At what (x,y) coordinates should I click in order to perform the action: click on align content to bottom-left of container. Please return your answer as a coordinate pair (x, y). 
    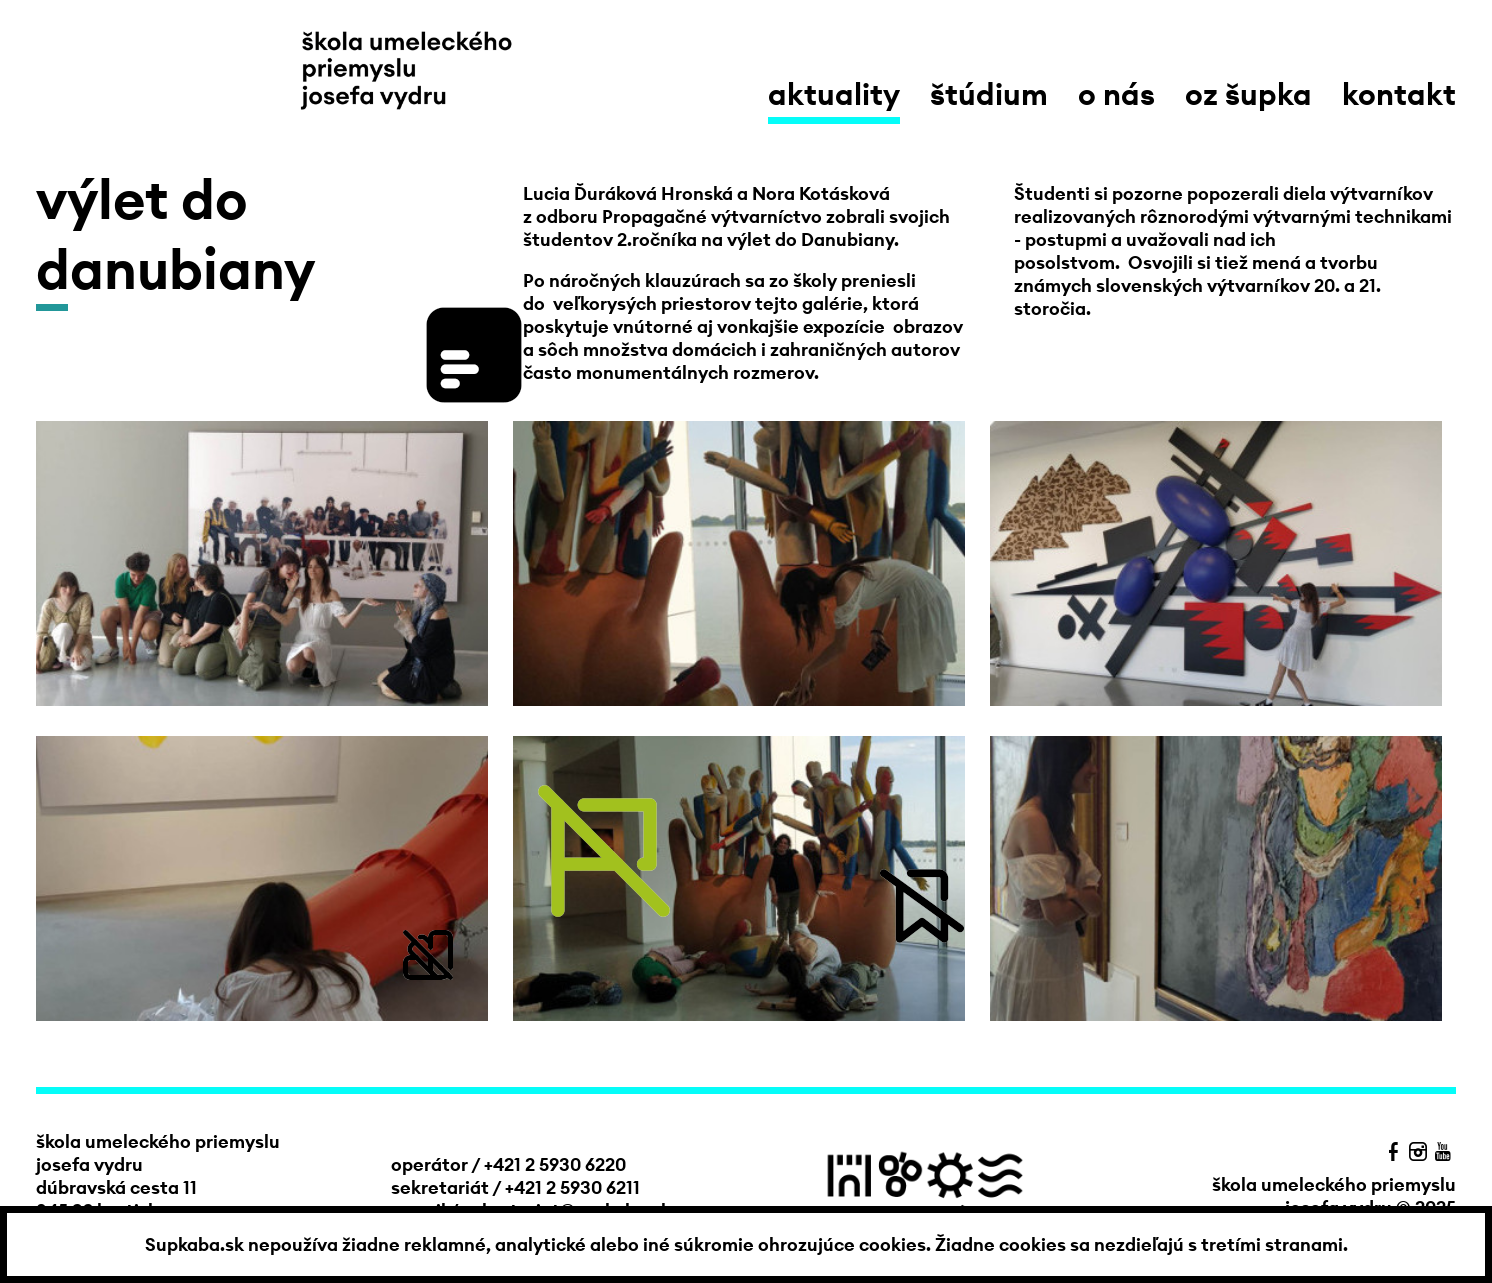
    Looking at the image, I should click on (474, 355).